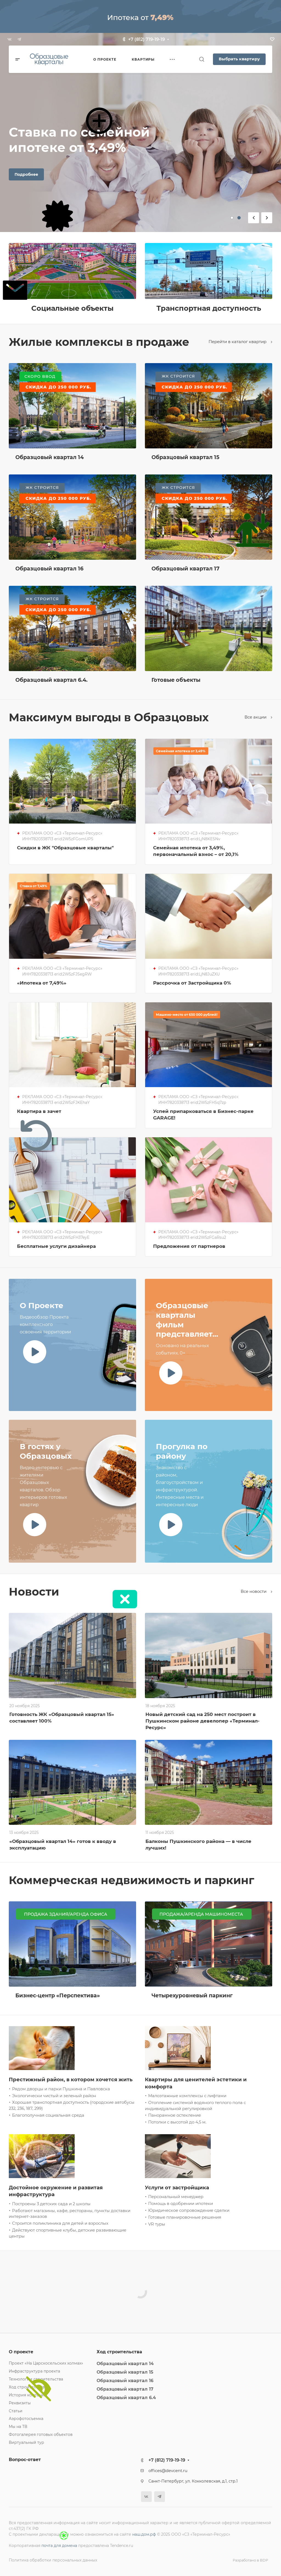 The image size is (281, 2576). I want to click on download user profile, so click(253, 530).